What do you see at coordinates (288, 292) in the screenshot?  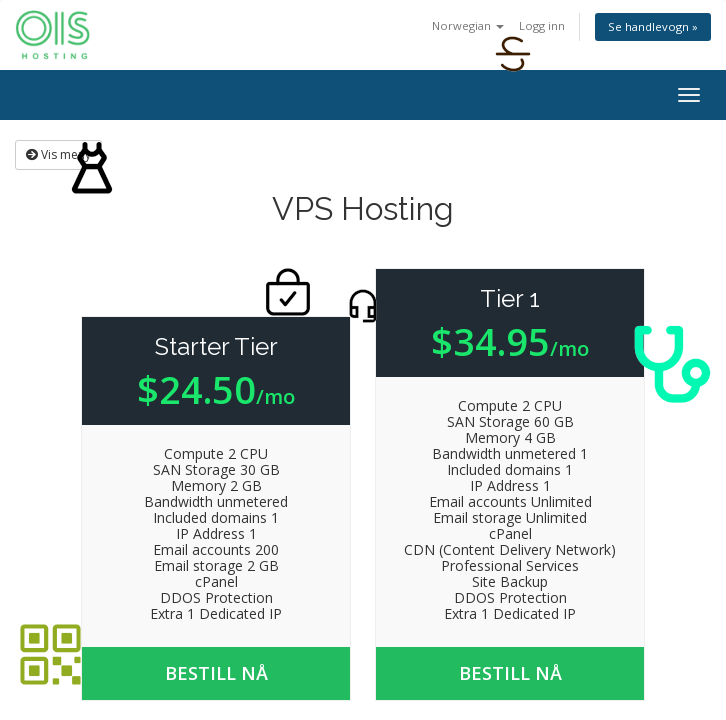 I see `order confirmed or purchase complete` at bounding box center [288, 292].